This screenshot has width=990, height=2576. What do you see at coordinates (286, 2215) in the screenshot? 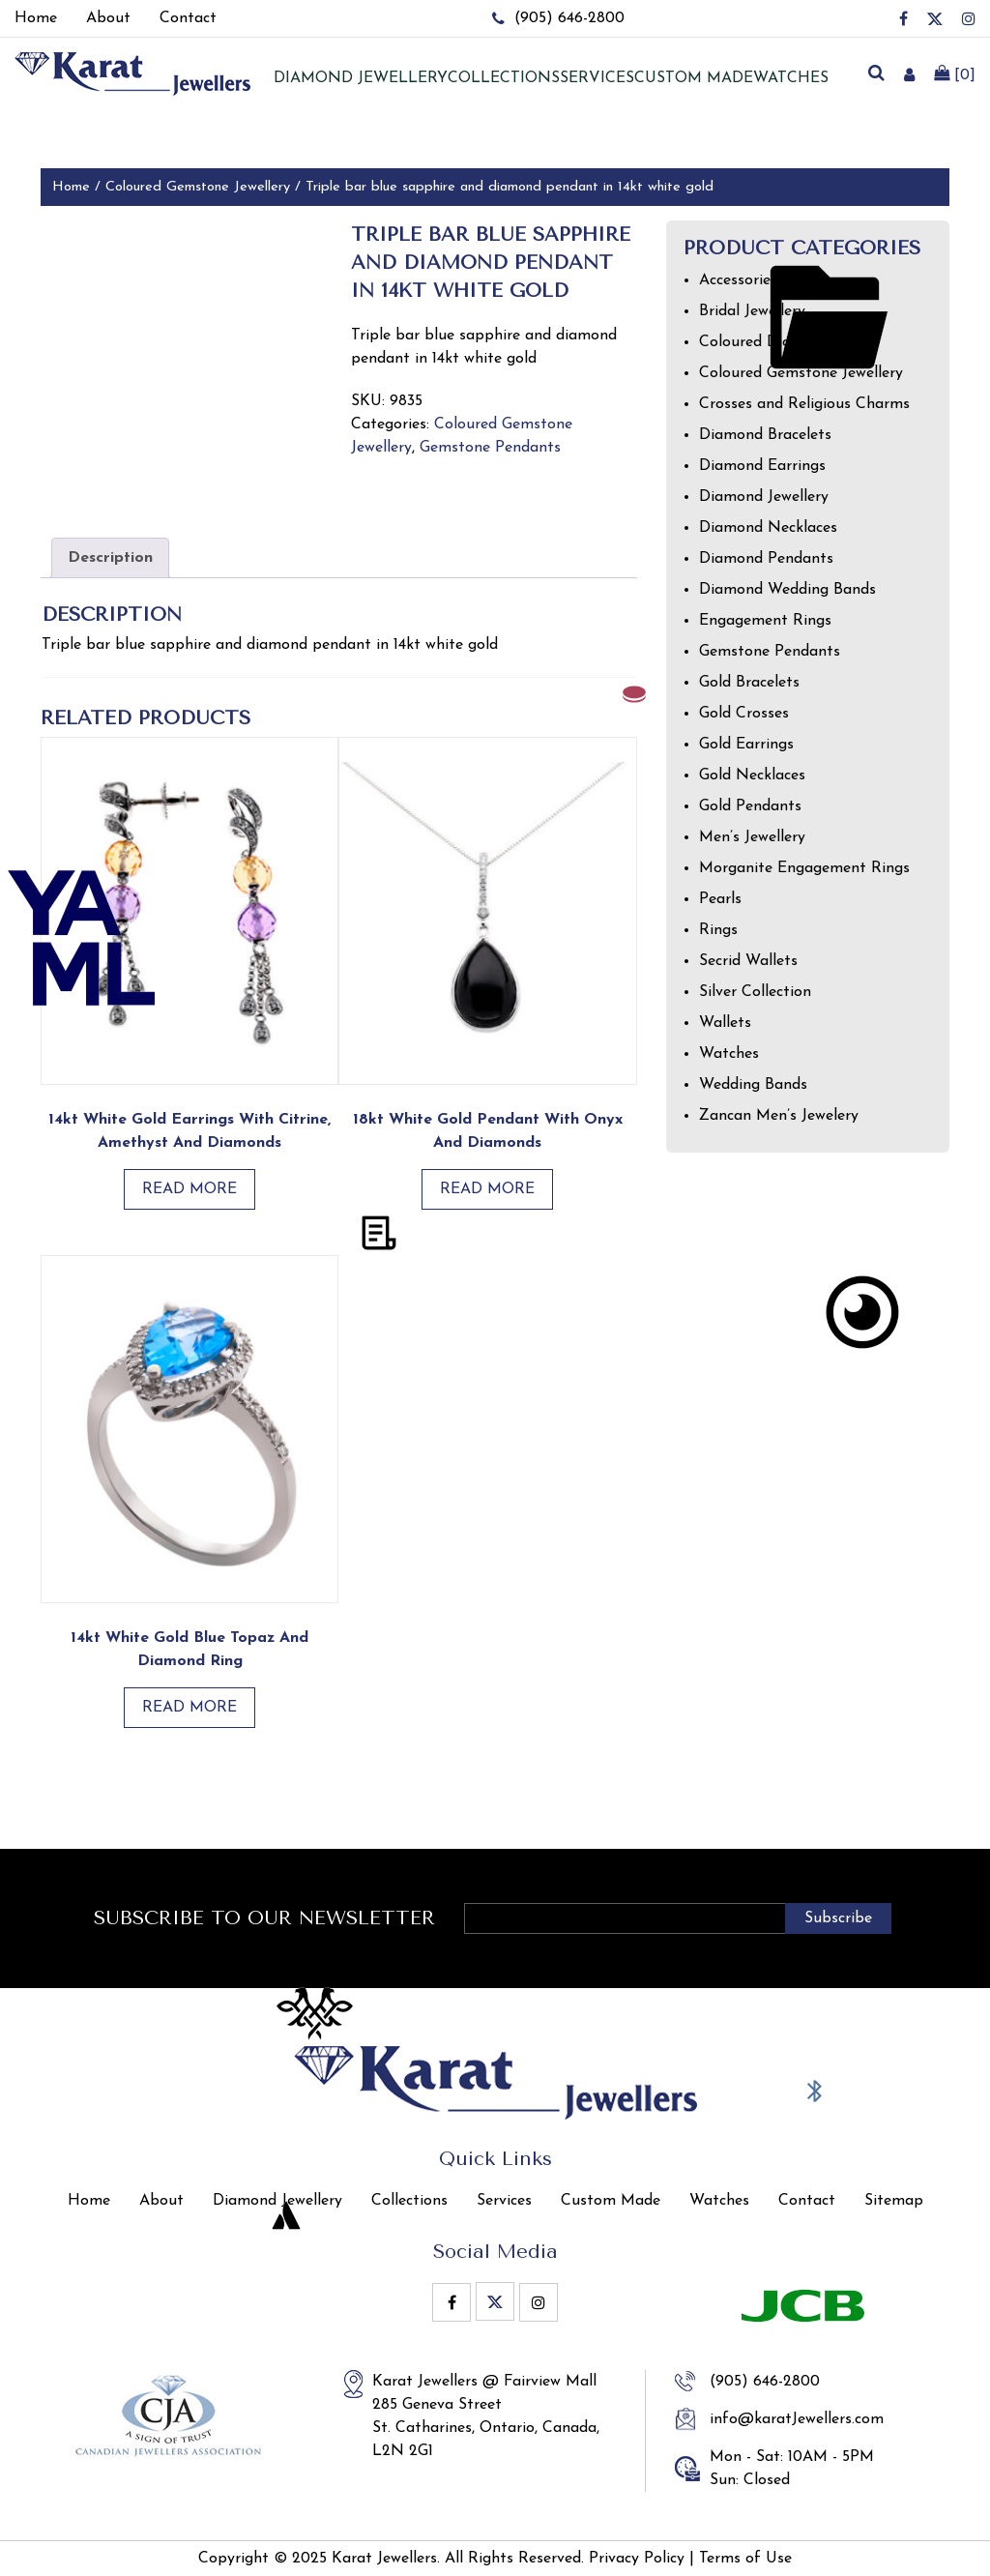
I see `atlassian company logo` at bounding box center [286, 2215].